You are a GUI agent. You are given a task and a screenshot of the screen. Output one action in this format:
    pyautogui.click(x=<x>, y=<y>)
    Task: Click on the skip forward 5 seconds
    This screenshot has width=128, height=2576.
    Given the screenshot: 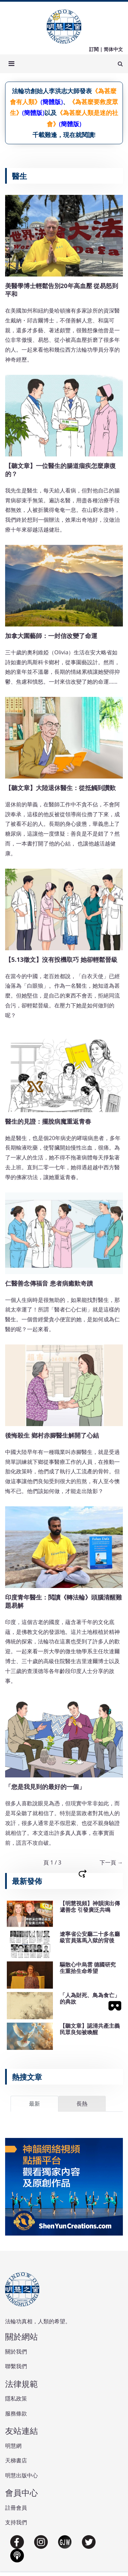 What is the action you would take?
    pyautogui.click(x=83, y=1874)
    